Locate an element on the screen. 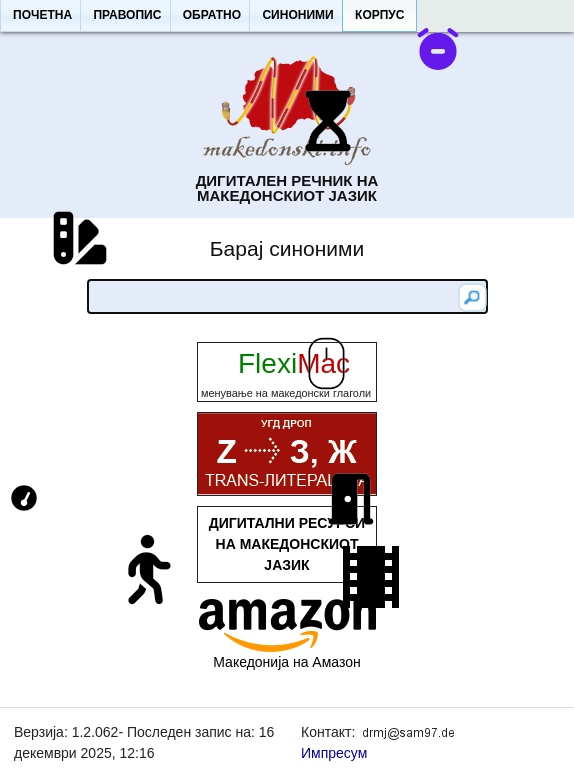 The width and height of the screenshot is (574, 784). view system performance or speed metrics is located at coordinates (24, 498).